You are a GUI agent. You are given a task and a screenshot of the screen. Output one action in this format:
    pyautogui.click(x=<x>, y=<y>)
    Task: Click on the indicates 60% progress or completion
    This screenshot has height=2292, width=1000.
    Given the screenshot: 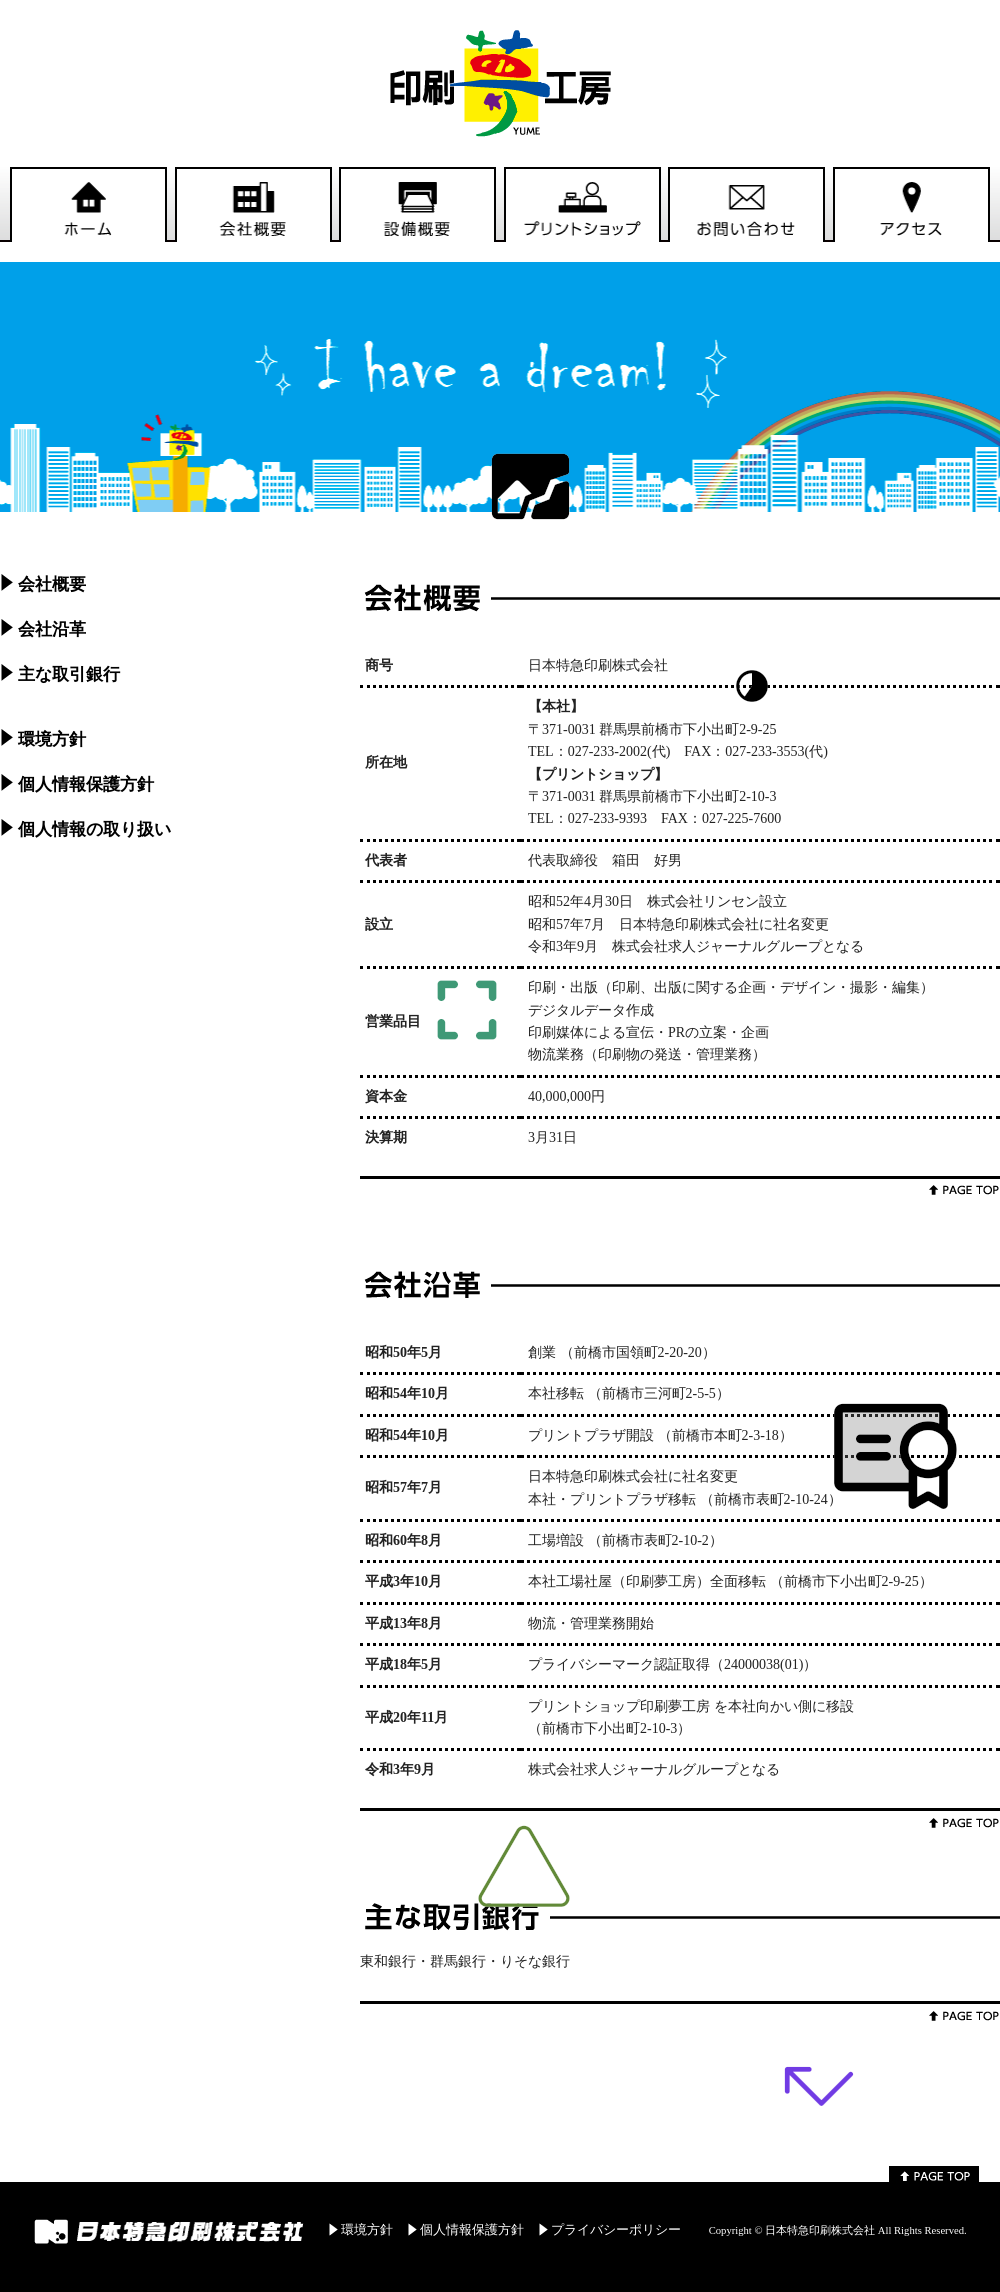 What is the action you would take?
    pyautogui.click(x=752, y=686)
    